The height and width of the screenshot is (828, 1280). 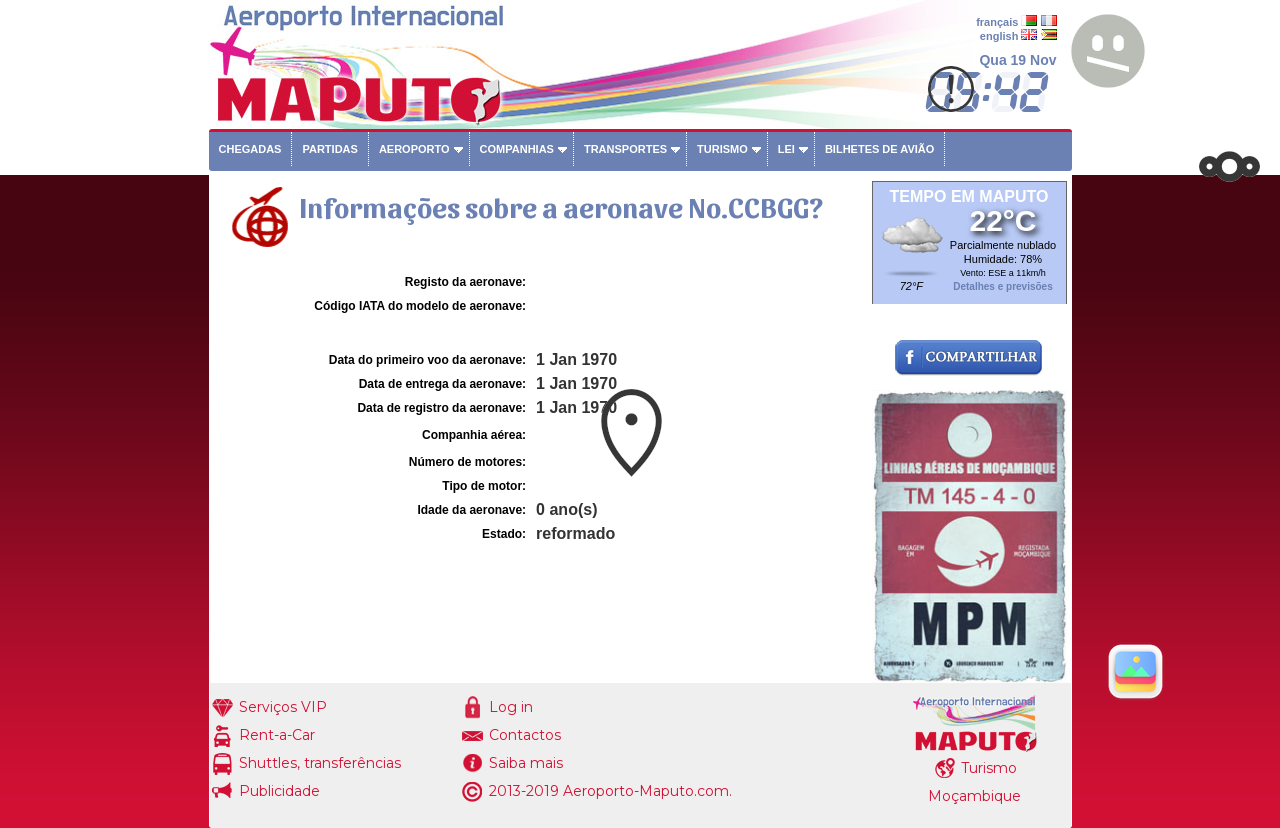 What do you see at coordinates (1108, 51) in the screenshot?
I see `indicates uncertain or neutral status` at bounding box center [1108, 51].